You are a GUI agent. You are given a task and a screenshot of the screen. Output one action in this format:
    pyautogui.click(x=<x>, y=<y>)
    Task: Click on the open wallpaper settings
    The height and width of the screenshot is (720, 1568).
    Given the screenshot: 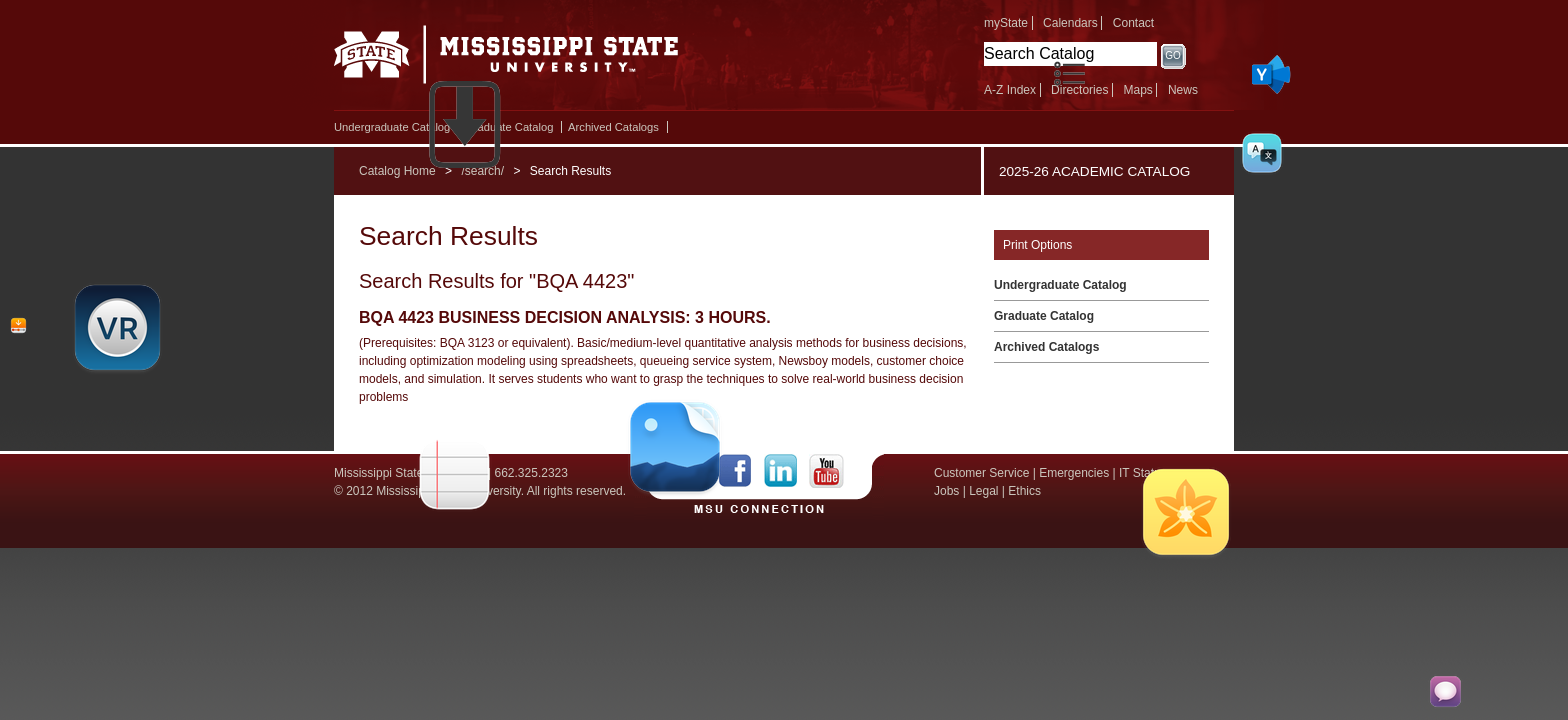 What is the action you would take?
    pyautogui.click(x=675, y=447)
    